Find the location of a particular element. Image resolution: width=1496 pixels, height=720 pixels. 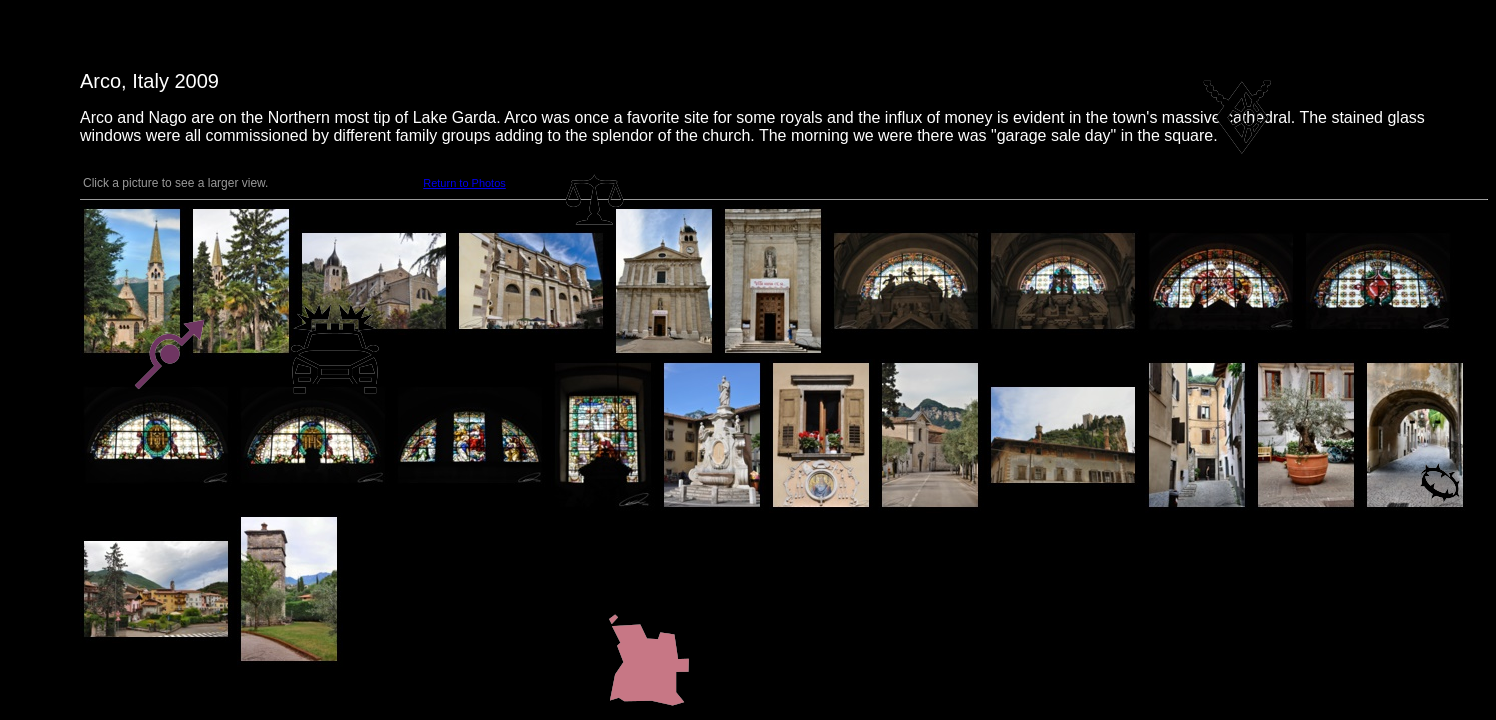

select Angola as your country or region is located at coordinates (649, 660).